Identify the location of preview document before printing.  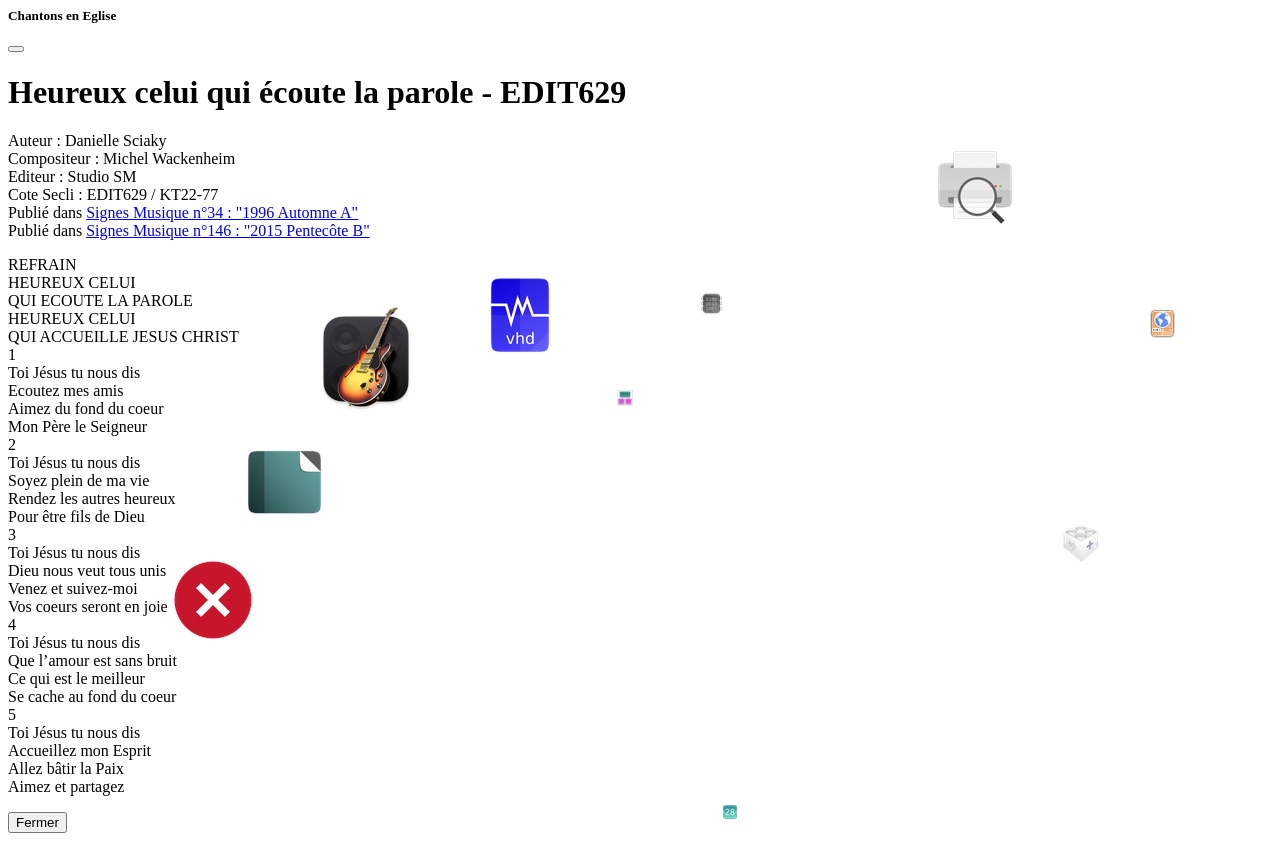
(975, 185).